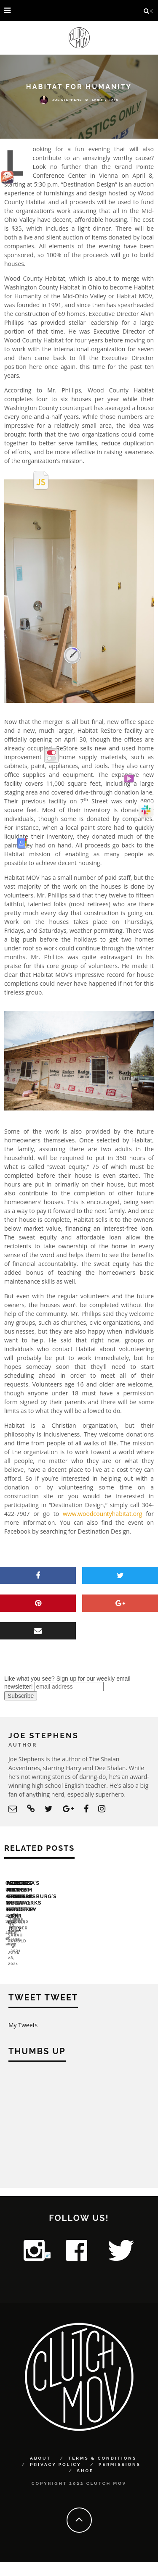 Image resolution: width=158 pixels, height=2576 pixels. What do you see at coordinates (22, 843) in the screenshot?
I see `open your contacts or address book` at bounding box center [22, 843].